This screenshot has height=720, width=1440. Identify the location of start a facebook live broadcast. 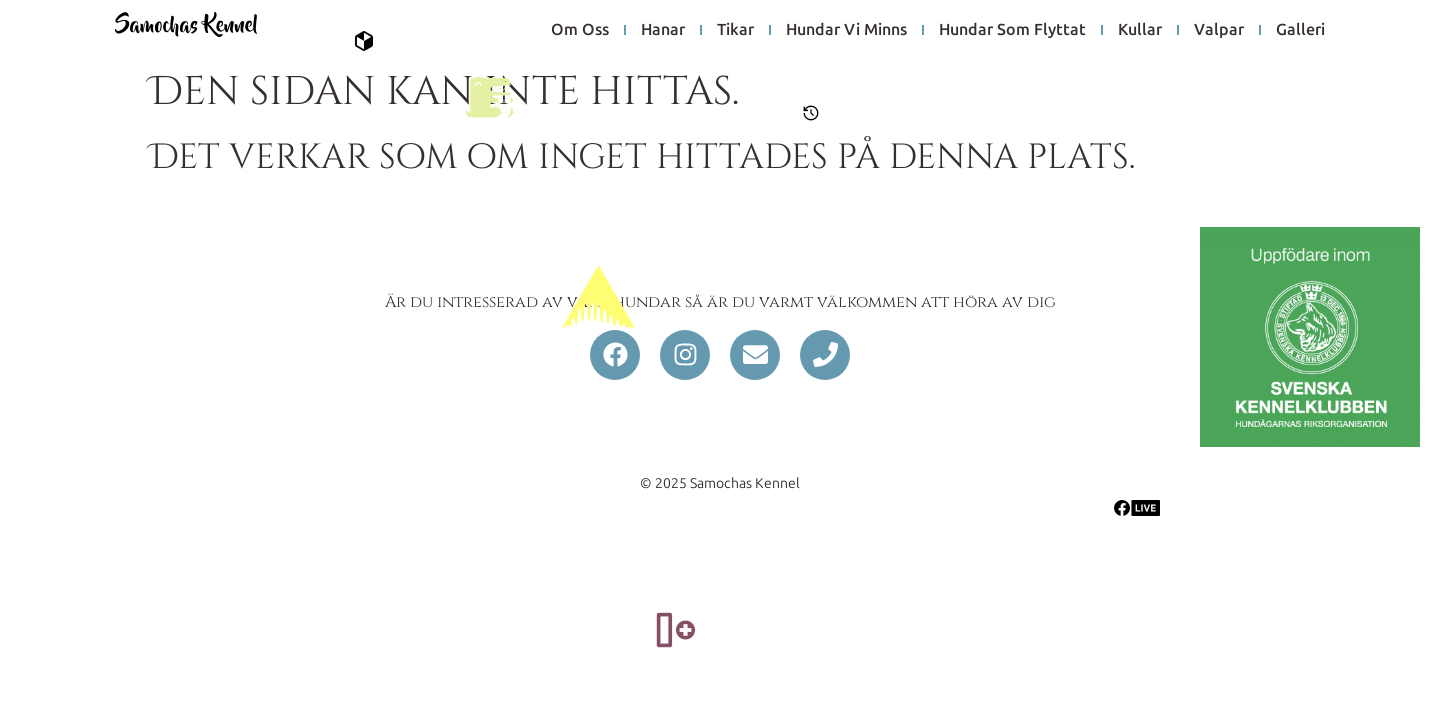
(1137, 508).